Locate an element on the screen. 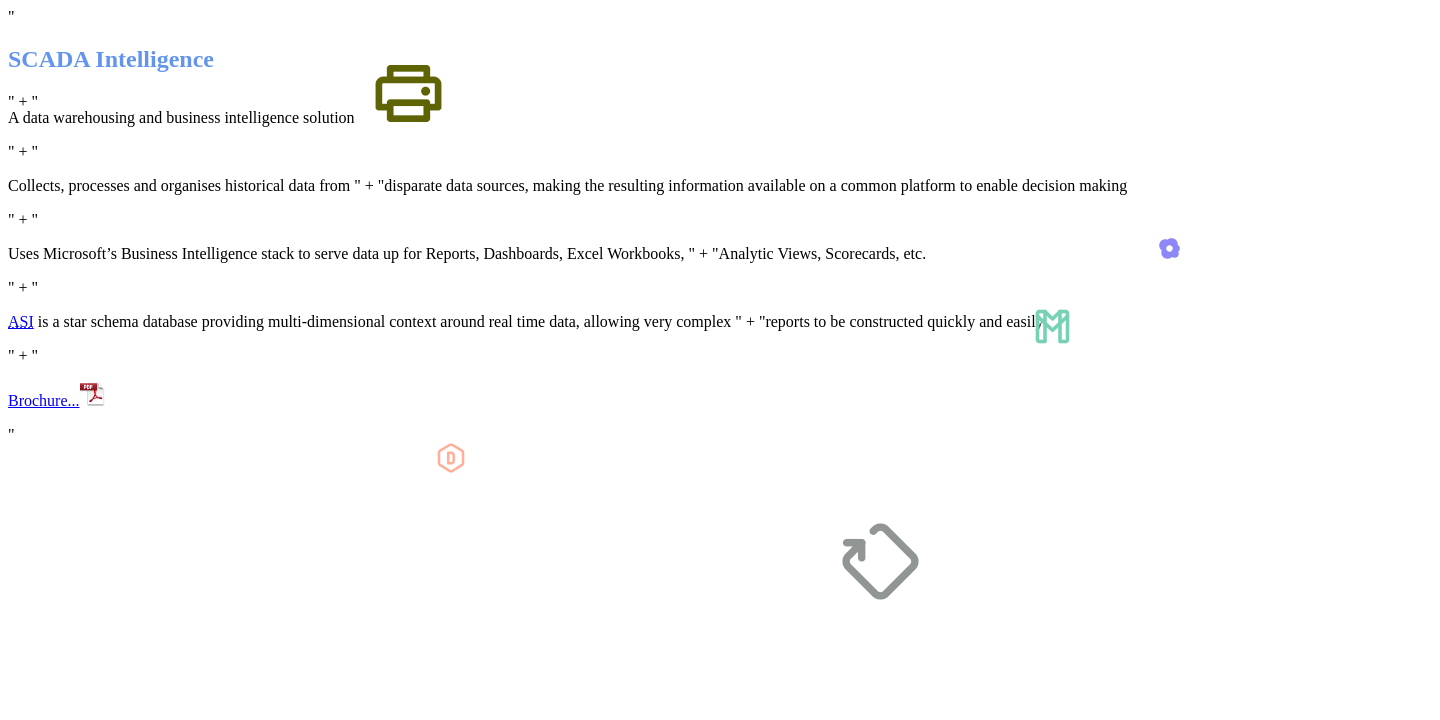 Image resolution: width=1440 pixels, height=720 pixels. app icon or logo featuring the letter D is located at coordinates (451, 458).